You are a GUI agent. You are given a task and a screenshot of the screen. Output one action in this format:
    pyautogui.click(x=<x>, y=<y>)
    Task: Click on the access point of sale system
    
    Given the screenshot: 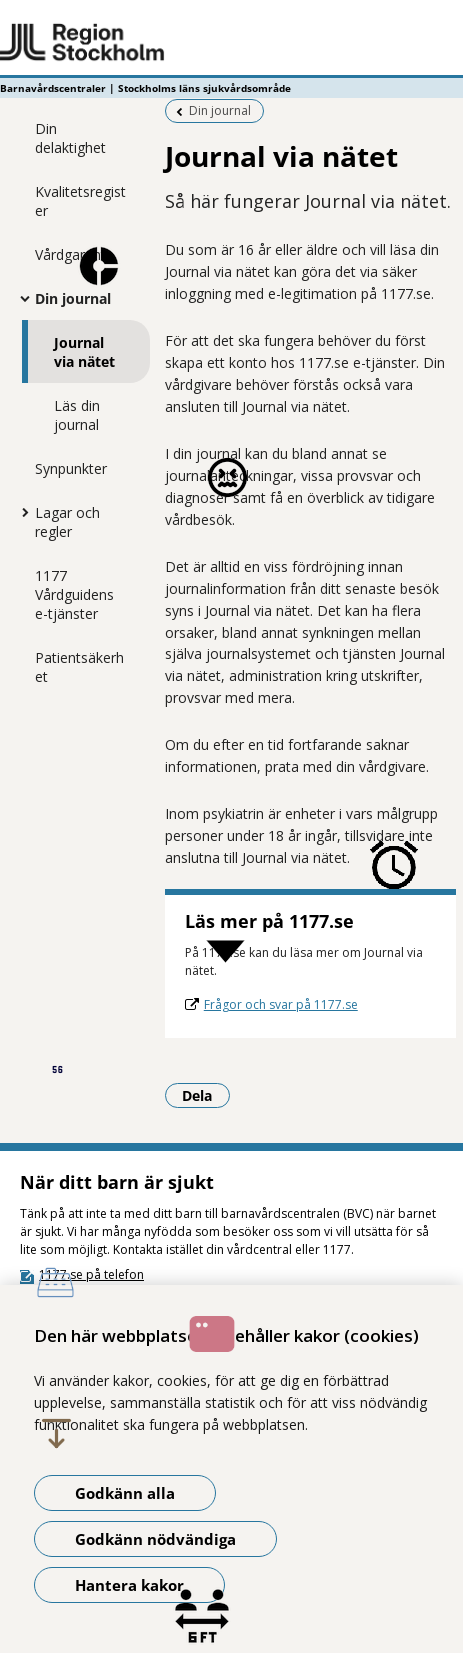 What is the action you would take?
    pyautogui.click(x=55, y=1284)
    